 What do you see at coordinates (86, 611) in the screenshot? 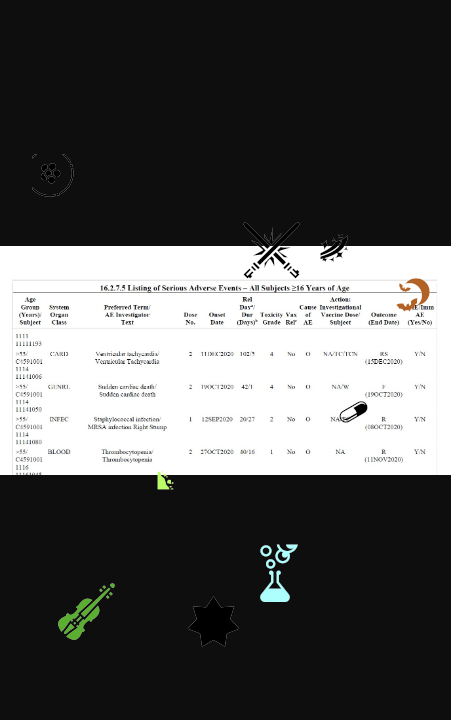
I see `access music or audio settings` at bounding box center [86, 611].